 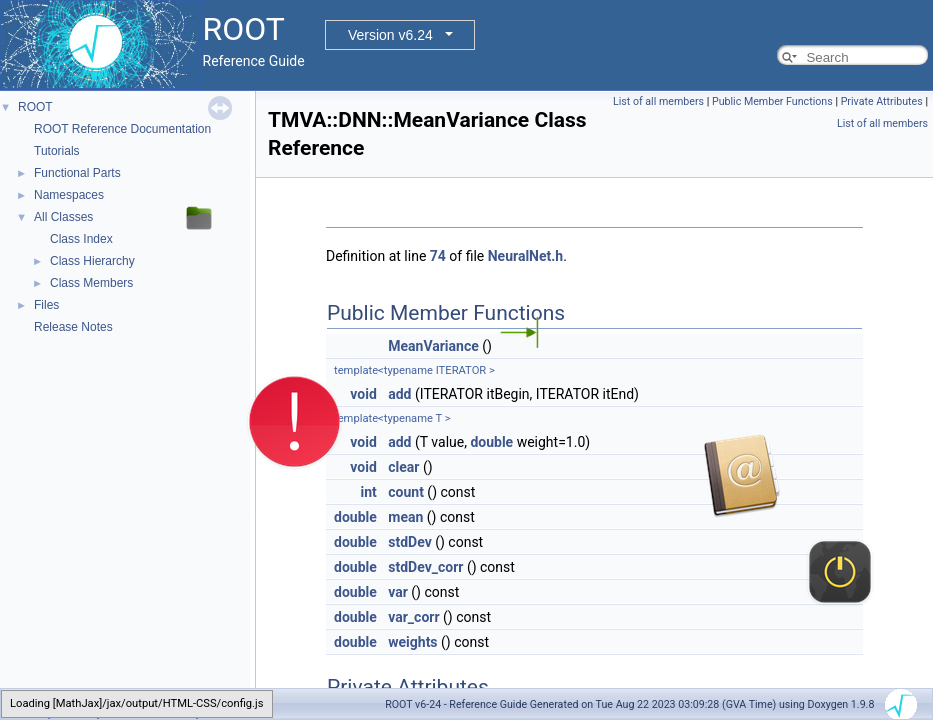 I want to click on open contacts or address book, so click(x=742, y=476).